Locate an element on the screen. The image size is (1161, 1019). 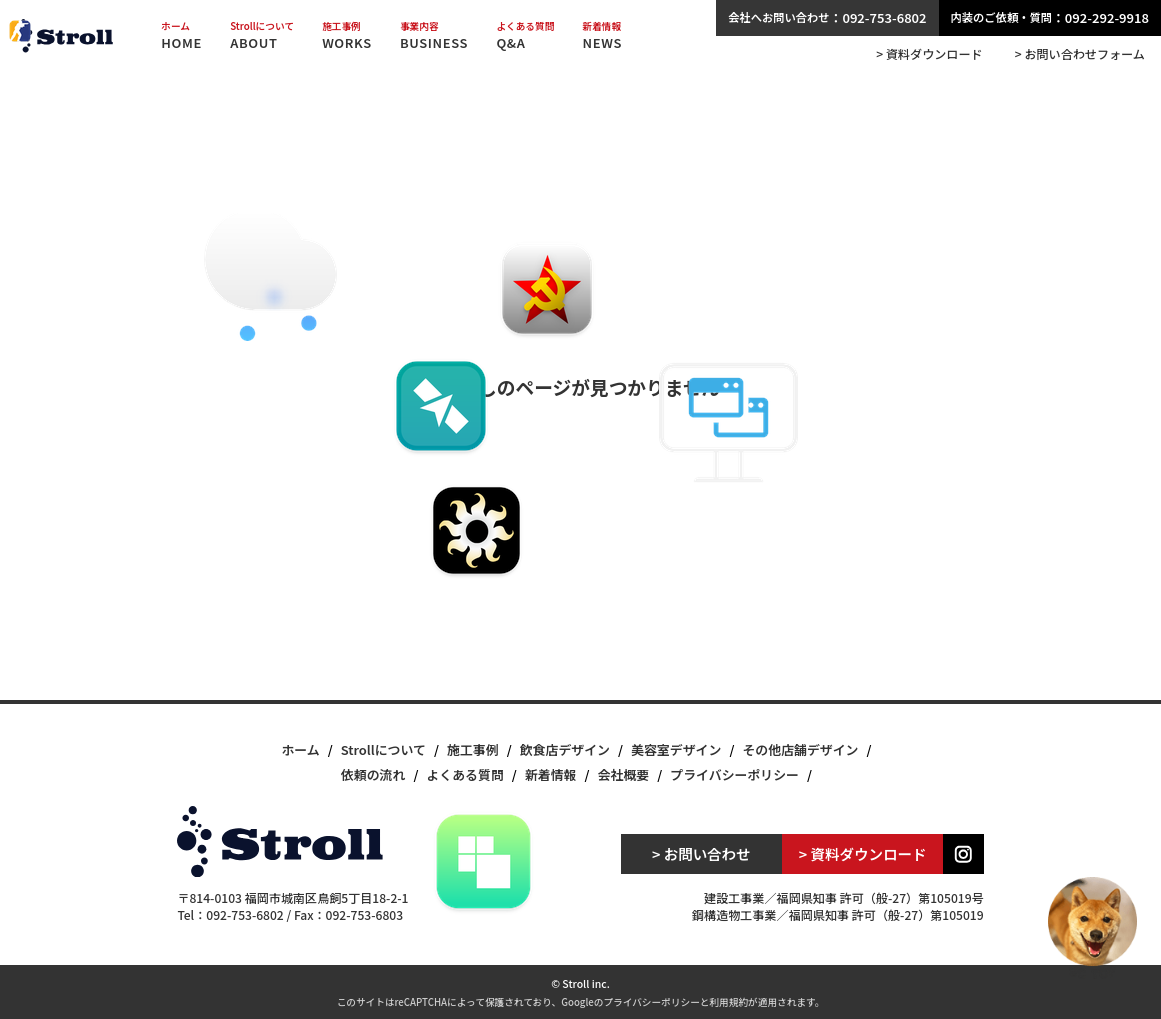
launch openra game application is located at coordinates (547, 289).